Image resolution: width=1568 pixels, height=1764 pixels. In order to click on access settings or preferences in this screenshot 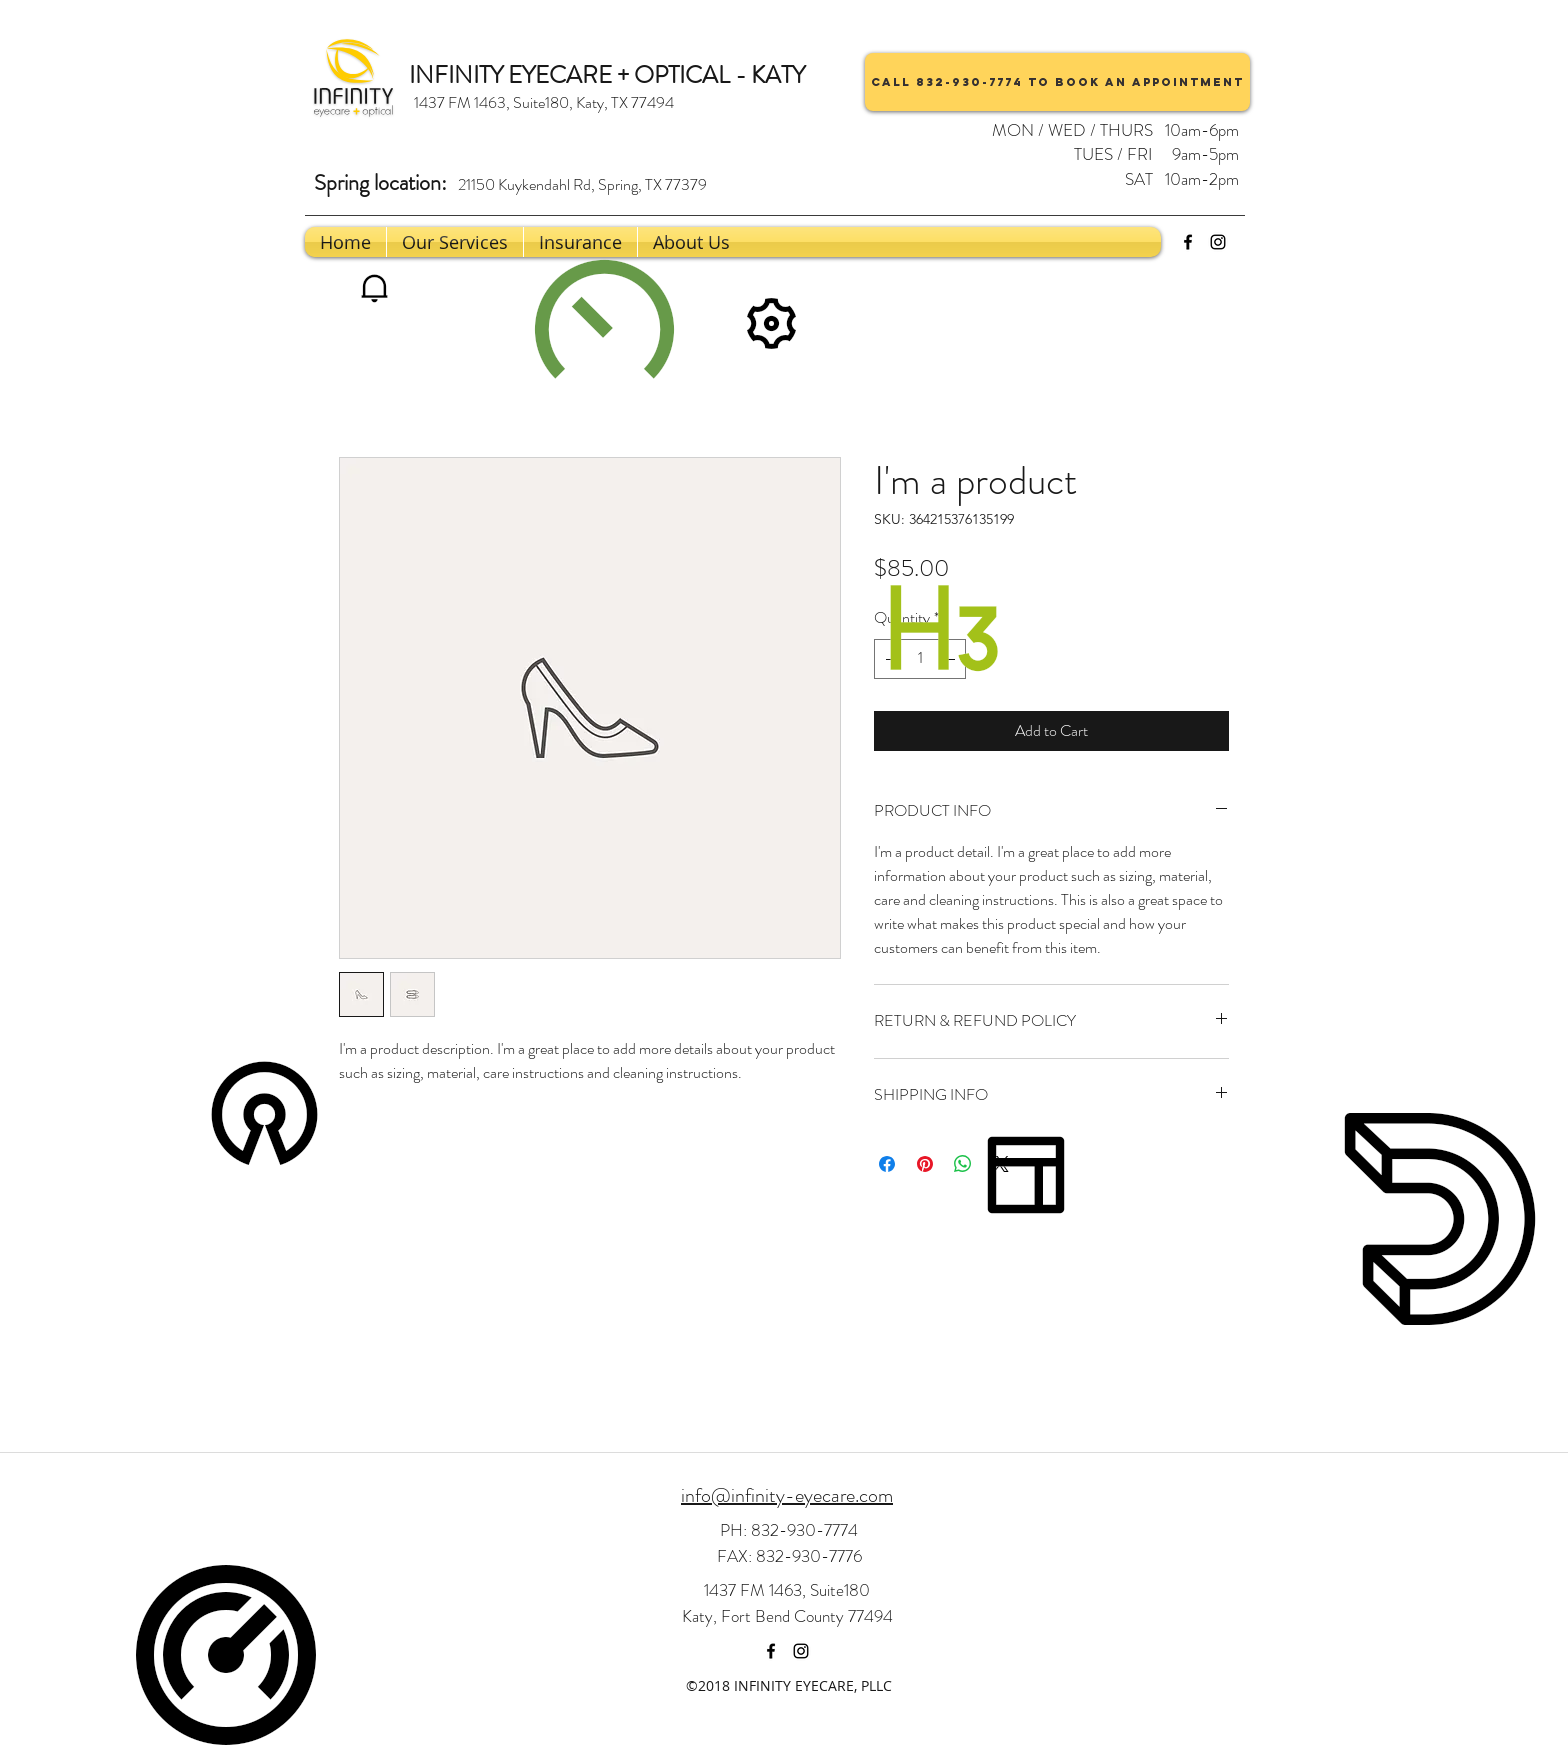, I will do `click(771, 323)`.